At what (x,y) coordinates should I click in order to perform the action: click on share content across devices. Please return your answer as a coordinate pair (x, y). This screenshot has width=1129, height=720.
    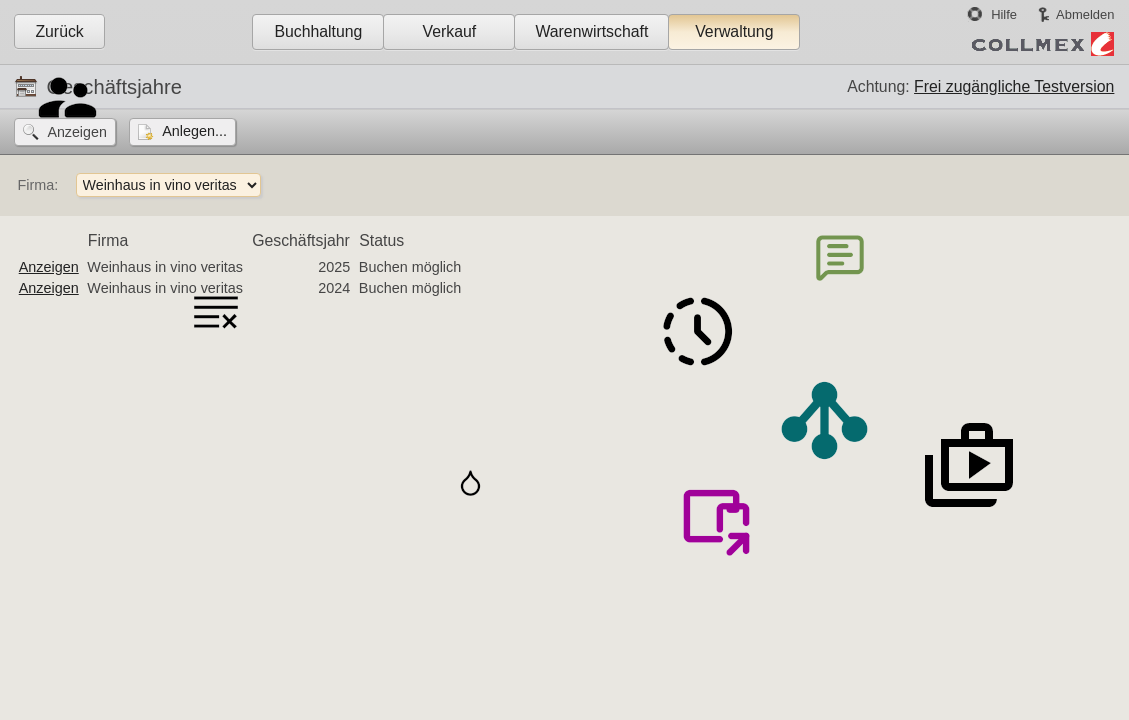
    Looking at the image, I should click on (716, 519).